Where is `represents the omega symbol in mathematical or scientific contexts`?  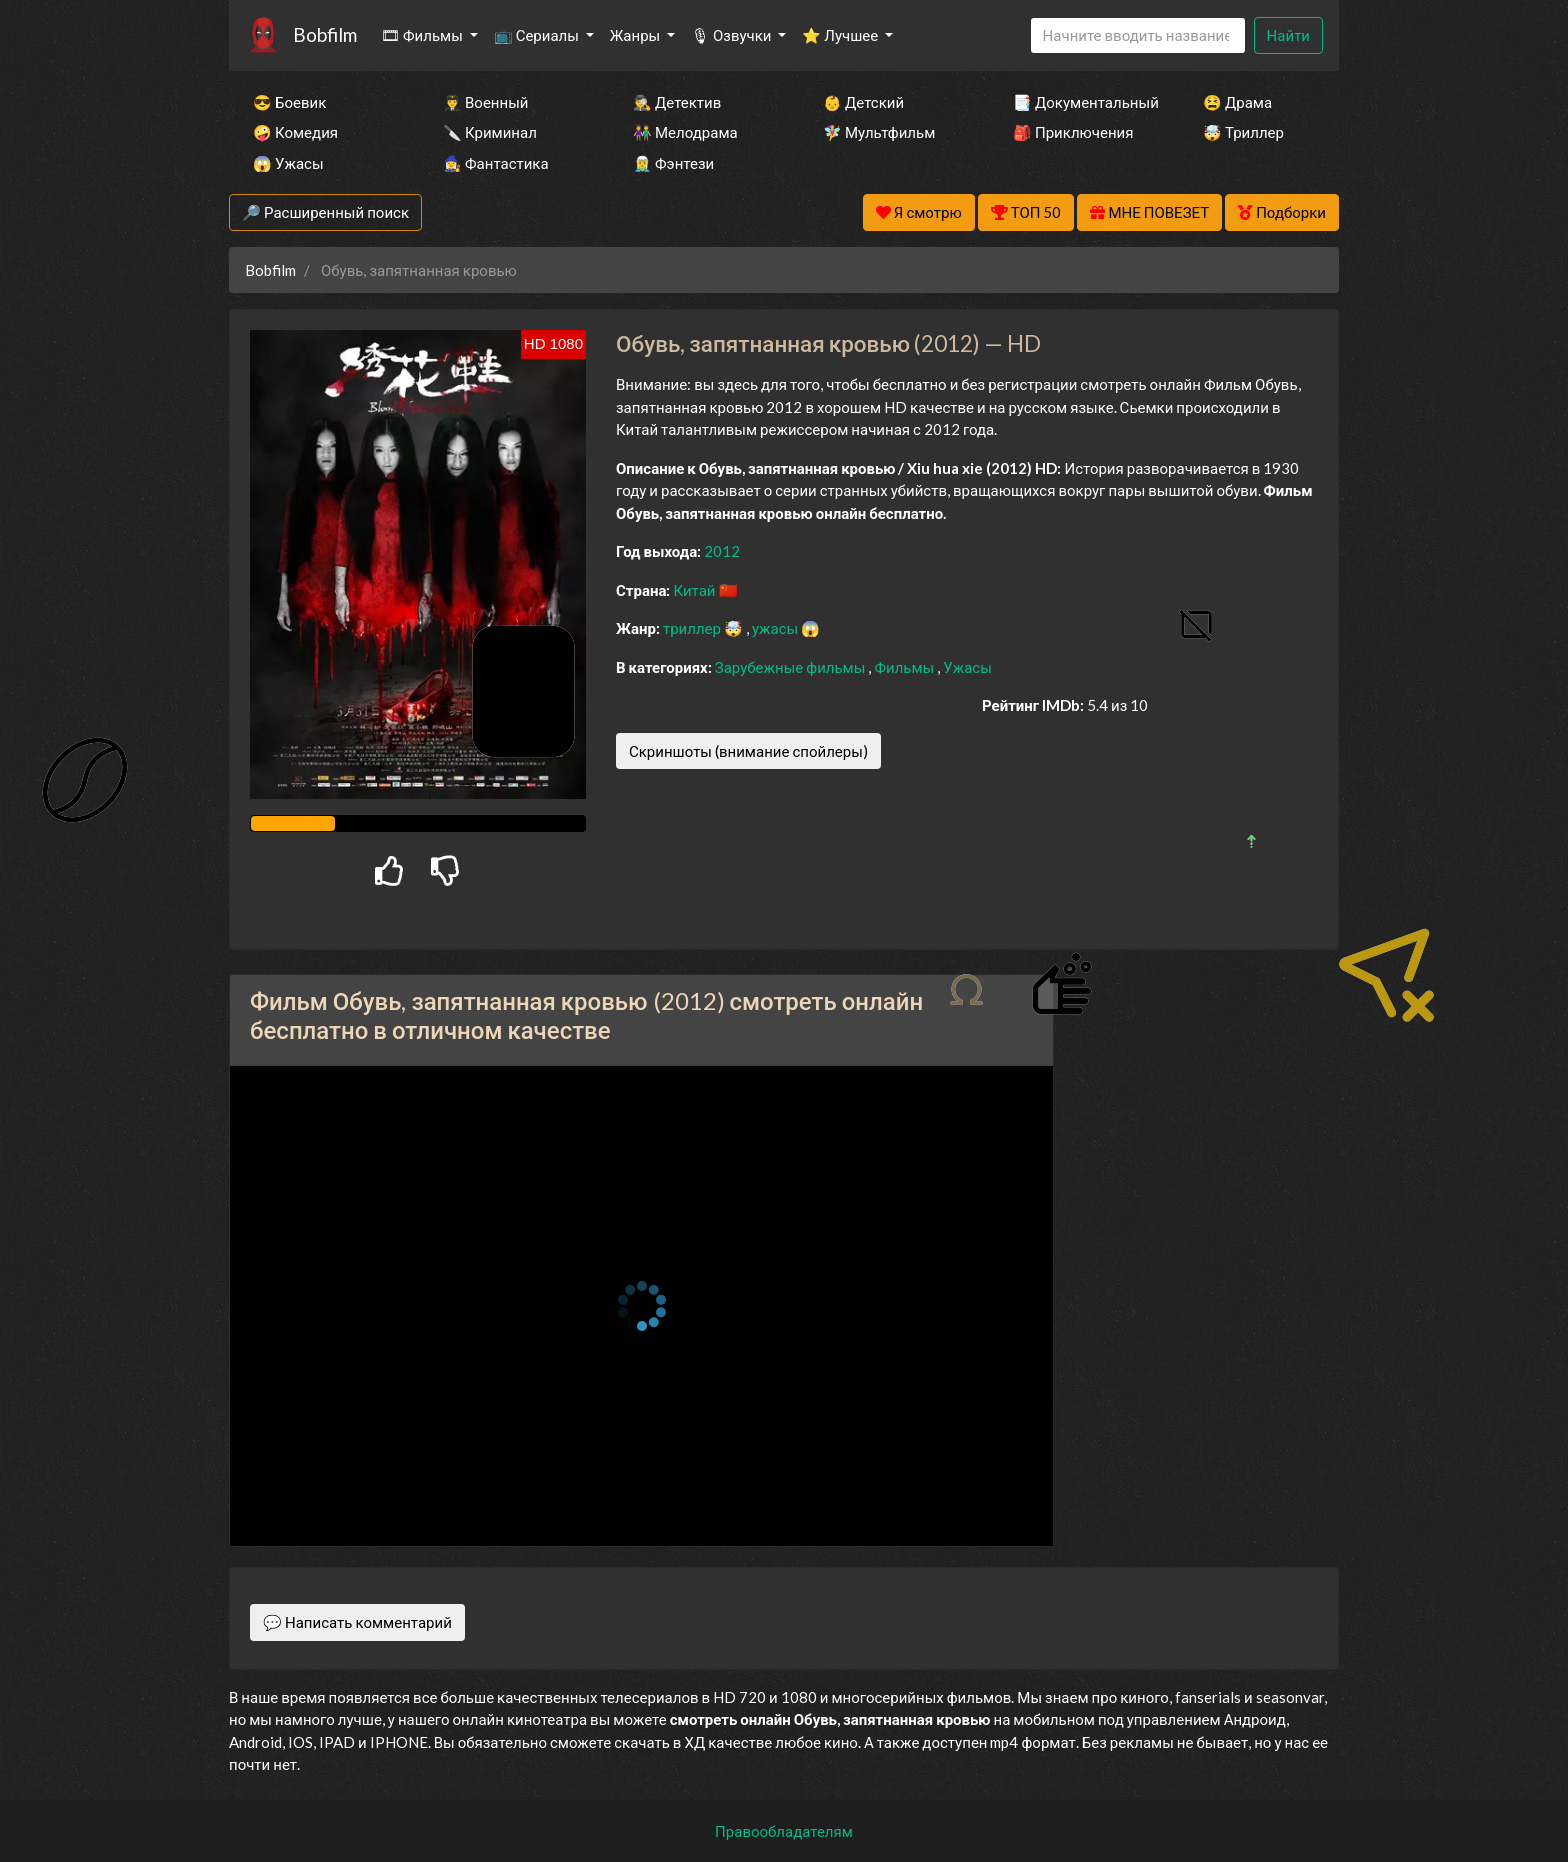
represents the omega symbol in mathematical or scientific contexts is located at coordinates (966, 990).